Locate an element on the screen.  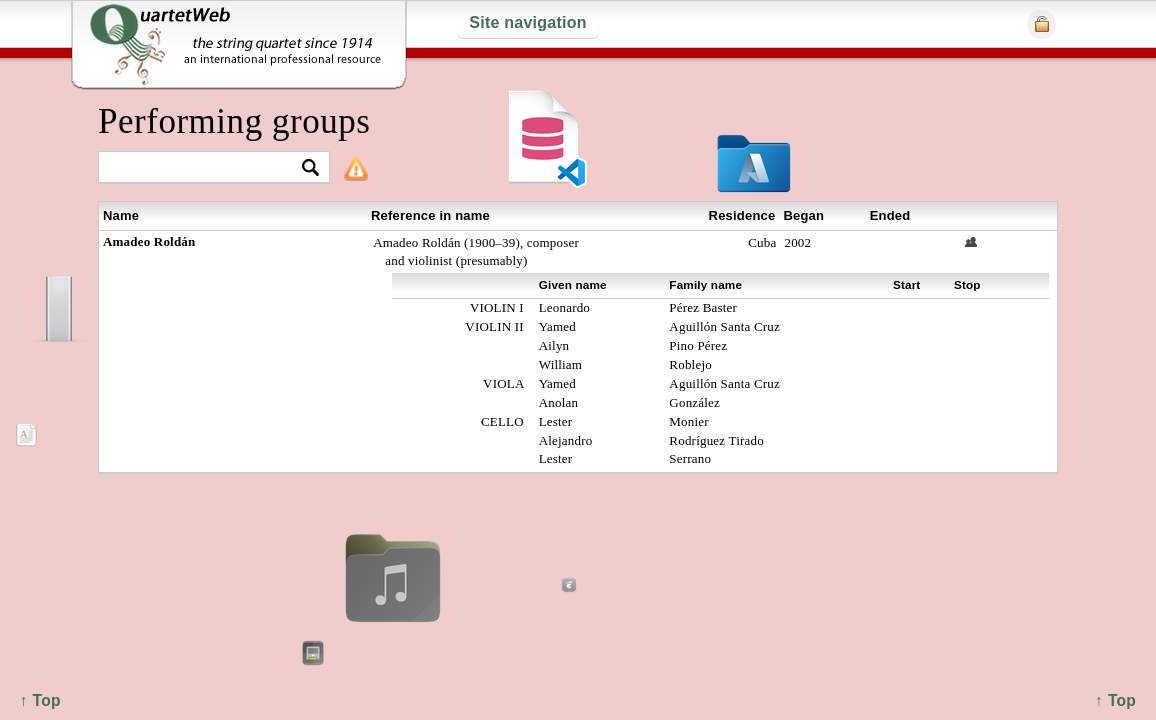
NES game ROM file is located at coordinates (313, 653).